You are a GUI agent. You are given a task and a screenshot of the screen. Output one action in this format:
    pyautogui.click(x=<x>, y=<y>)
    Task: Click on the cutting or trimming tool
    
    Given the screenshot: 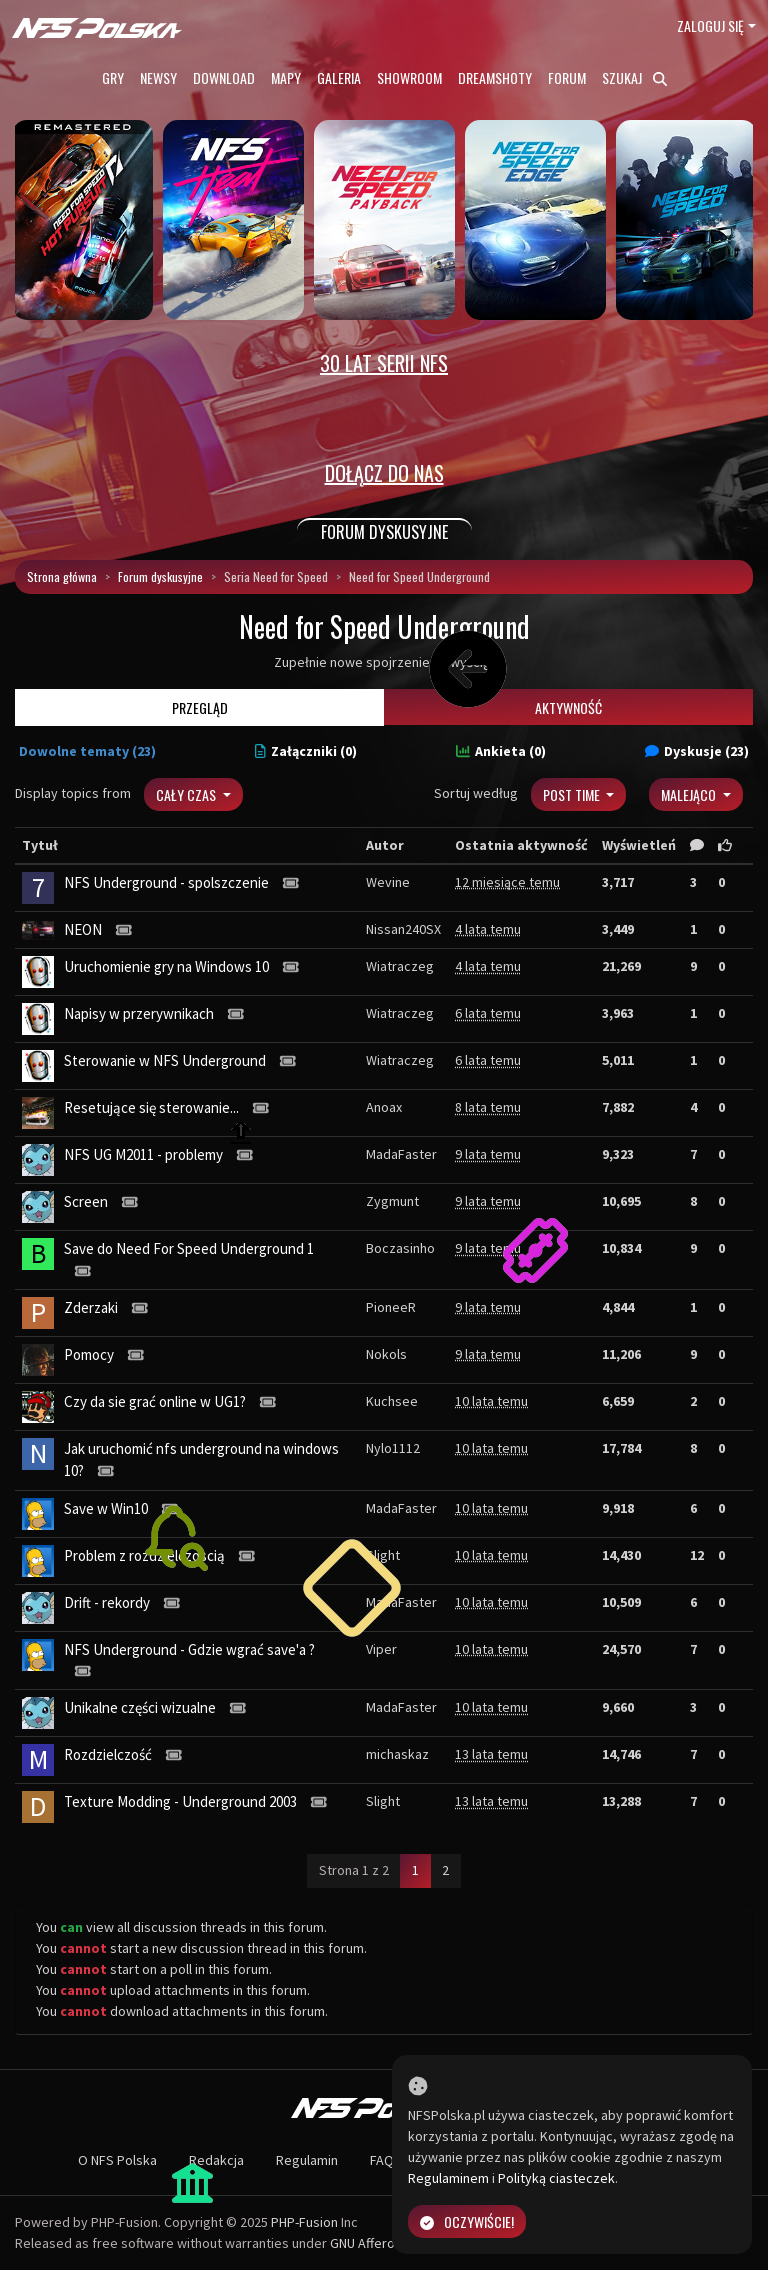 What is the action you would take?
    pyautogui.click(x=535, y=1250)
    